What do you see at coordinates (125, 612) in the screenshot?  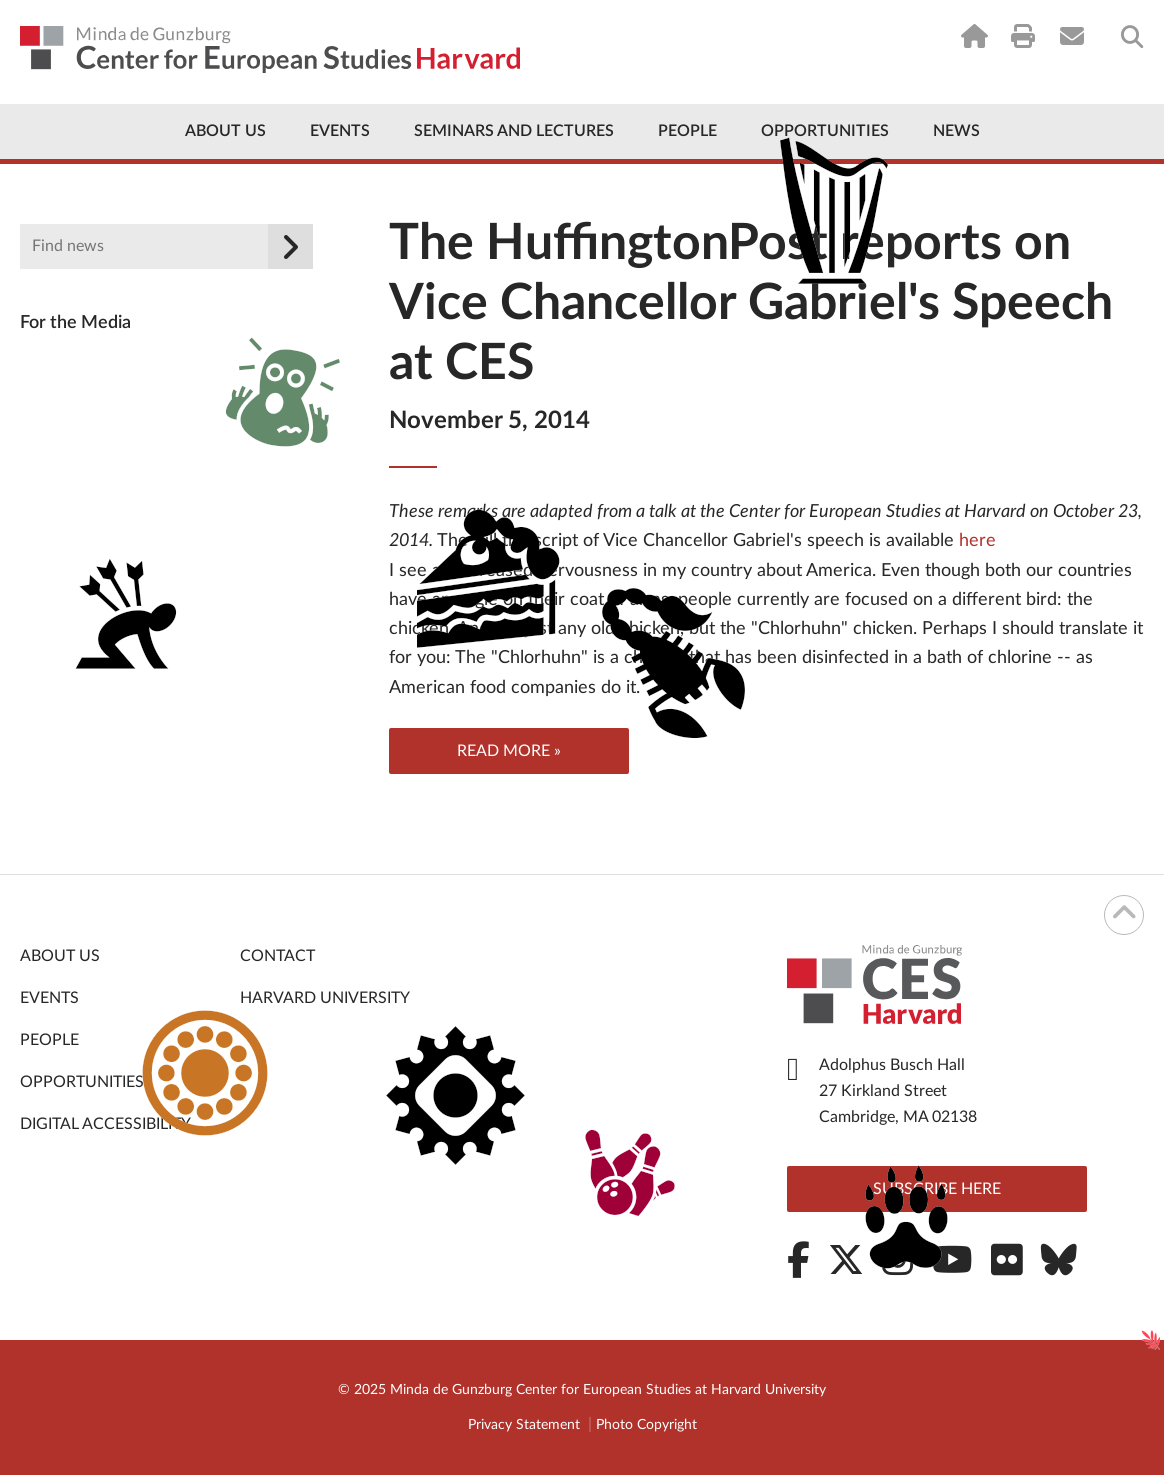 I see `indicates defeated enemy or fallen character` at bounding box center [125, 612].